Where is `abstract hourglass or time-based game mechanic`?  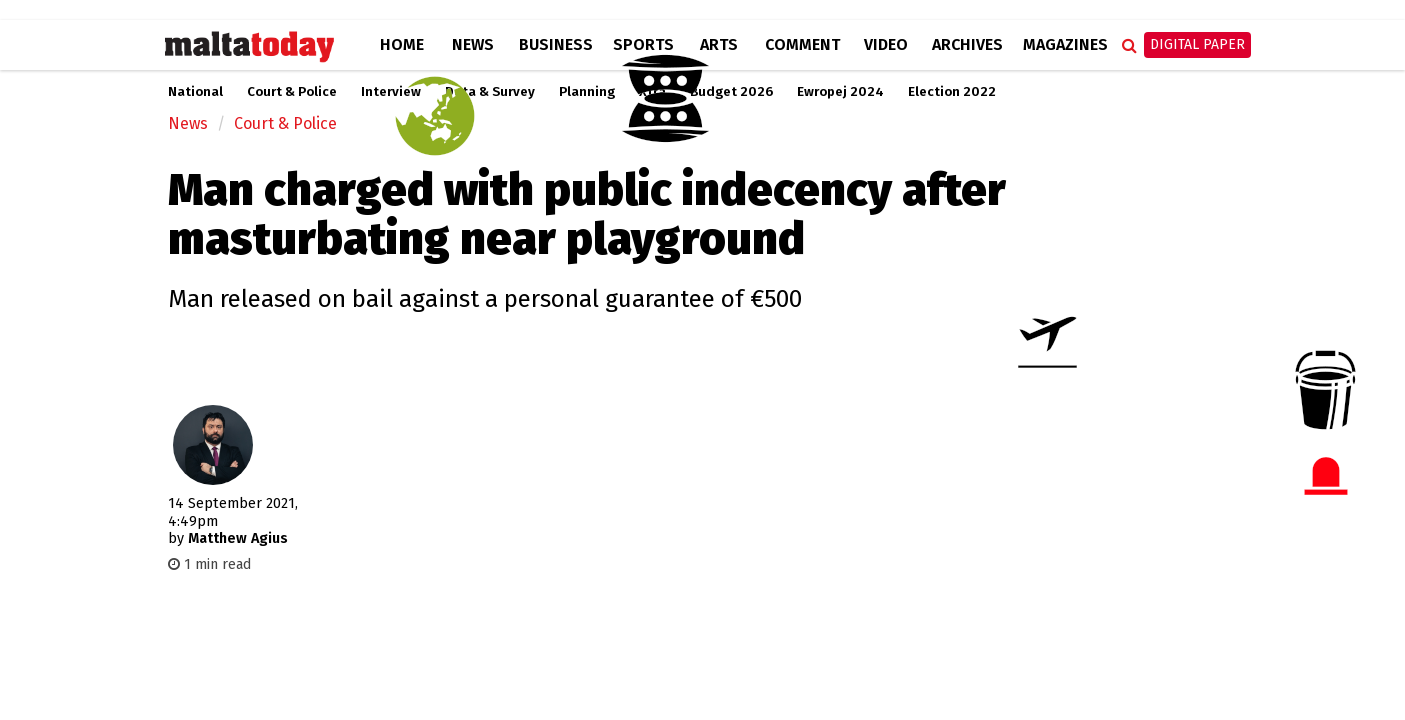
abstract hourglass or time-based game mechanic is located at coordinates (665, 98).